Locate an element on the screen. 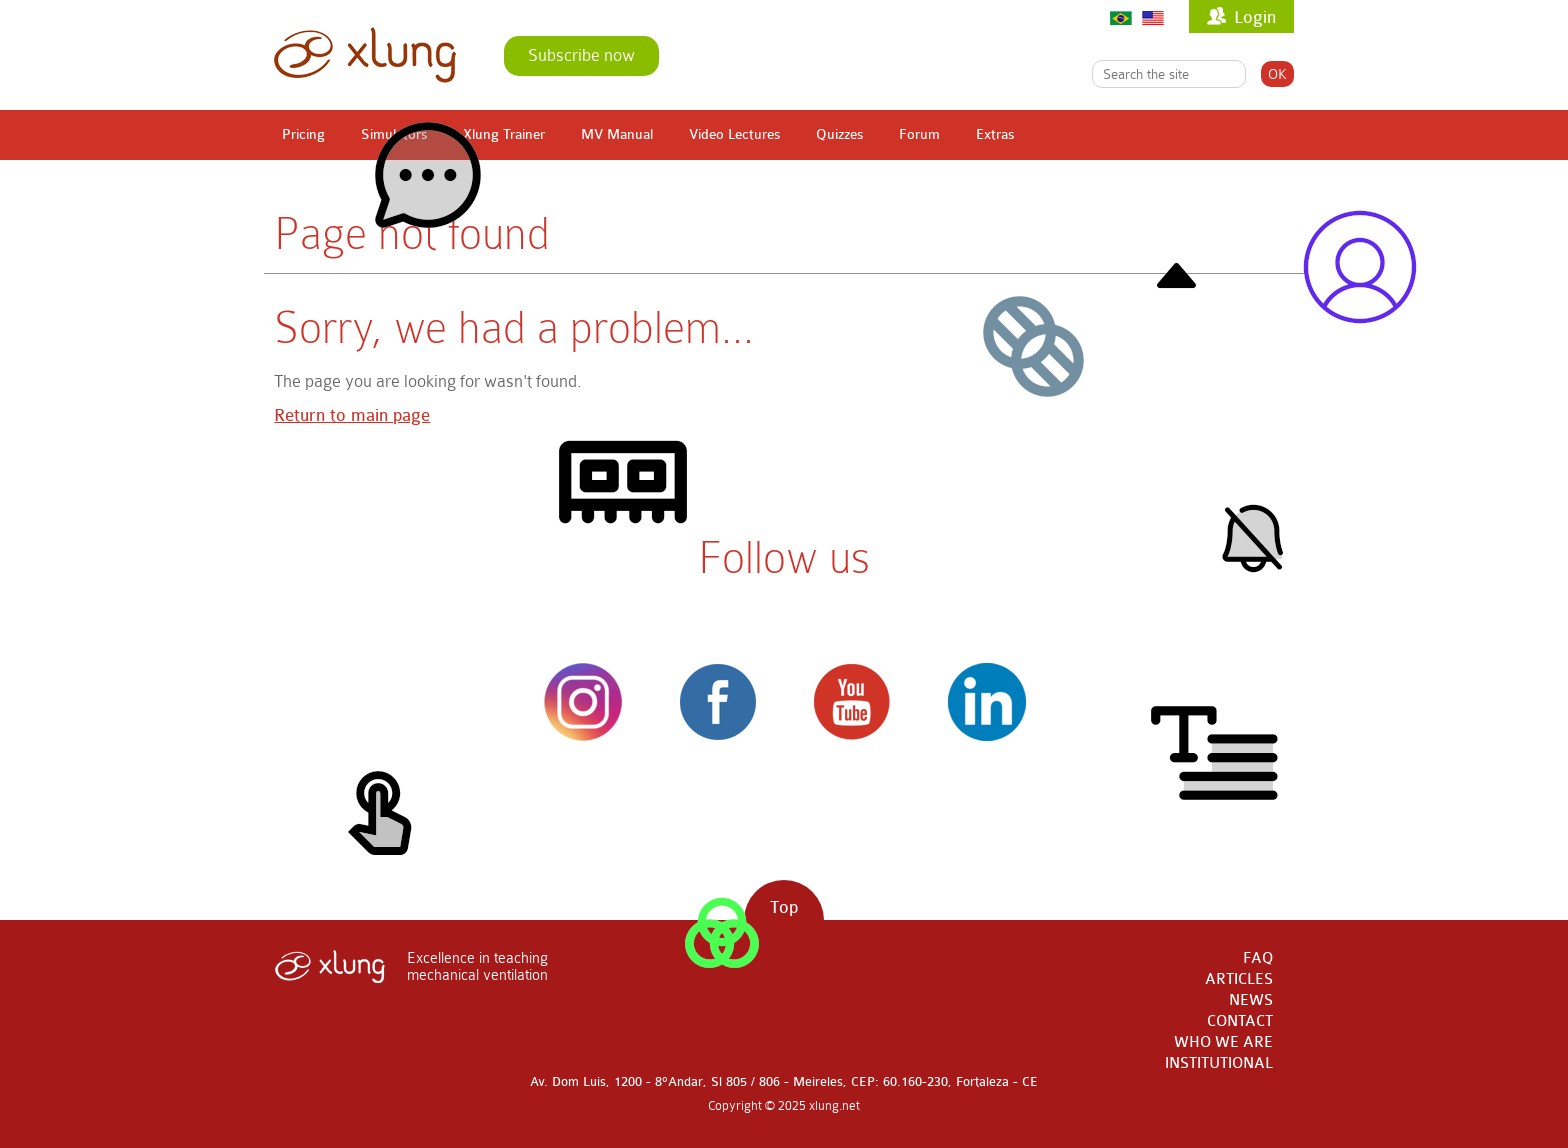  open chat or messaging is located at coordinates (428, 175).